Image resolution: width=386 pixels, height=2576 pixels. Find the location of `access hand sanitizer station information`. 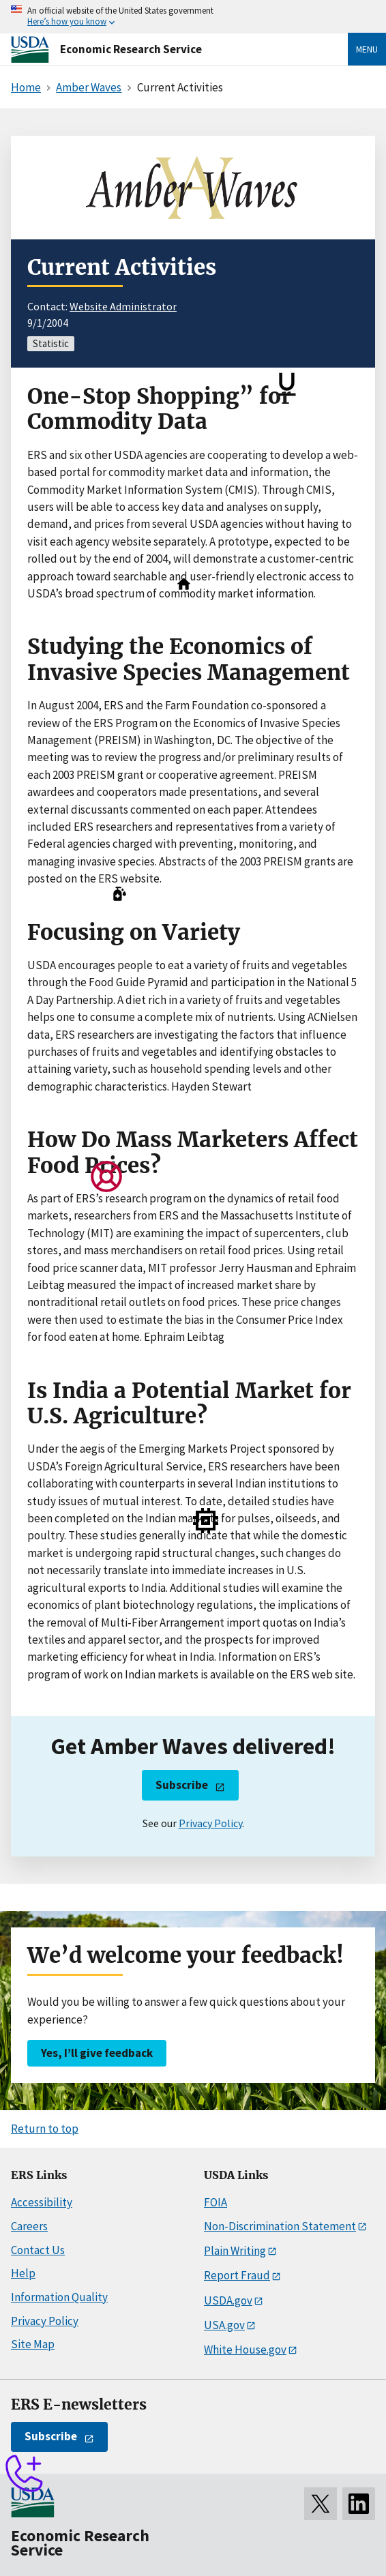

access hand sanitizer station information is located at coordinates (119, 893).